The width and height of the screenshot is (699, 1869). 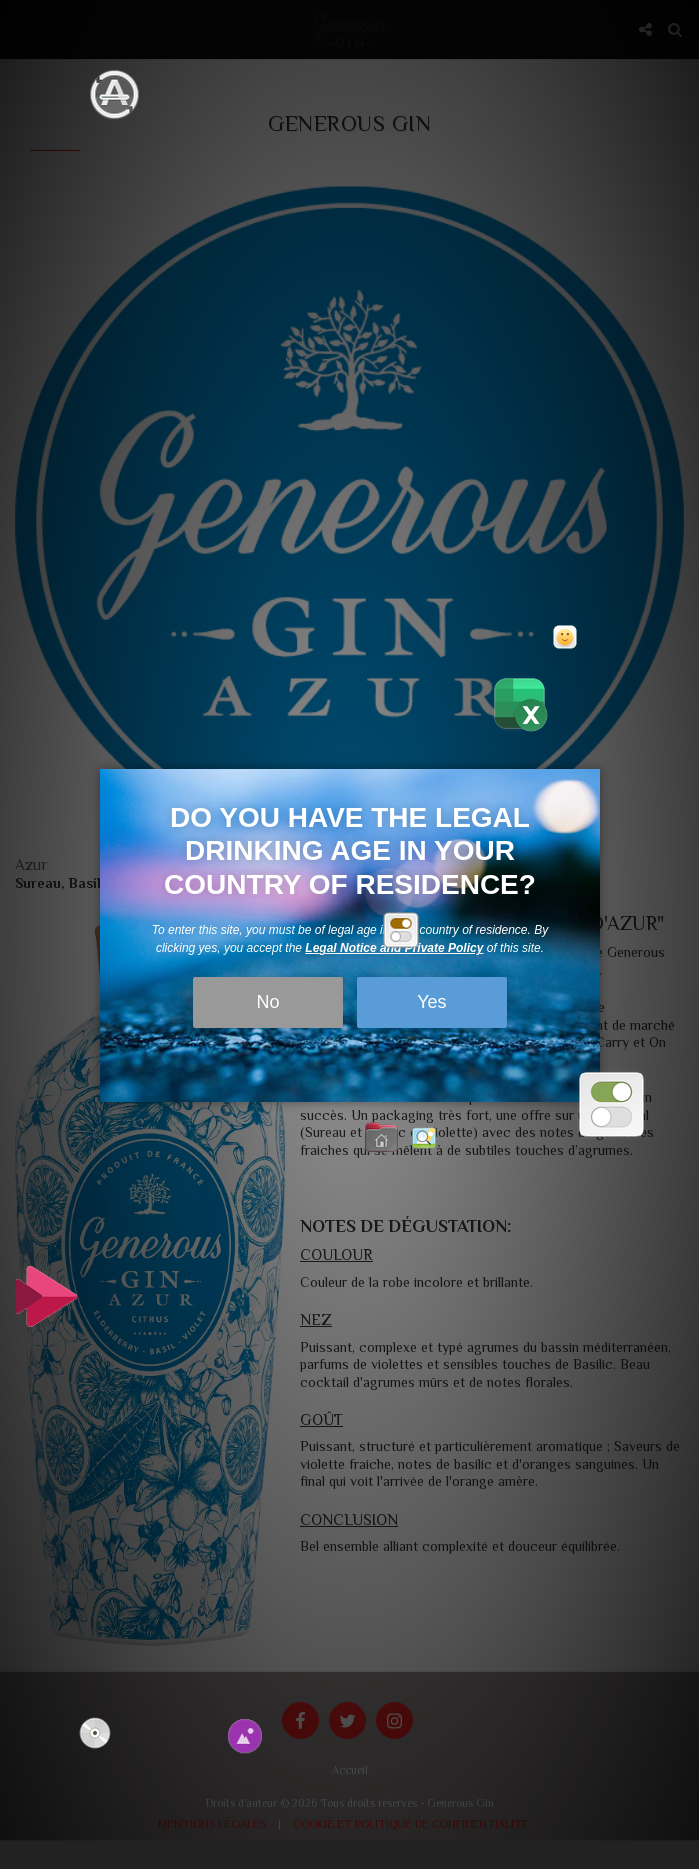 What do you see at coordinates (565, 637) in the screenshot?
I see `customize emoji and emoticon preferences` at bounding box center [565, 637].